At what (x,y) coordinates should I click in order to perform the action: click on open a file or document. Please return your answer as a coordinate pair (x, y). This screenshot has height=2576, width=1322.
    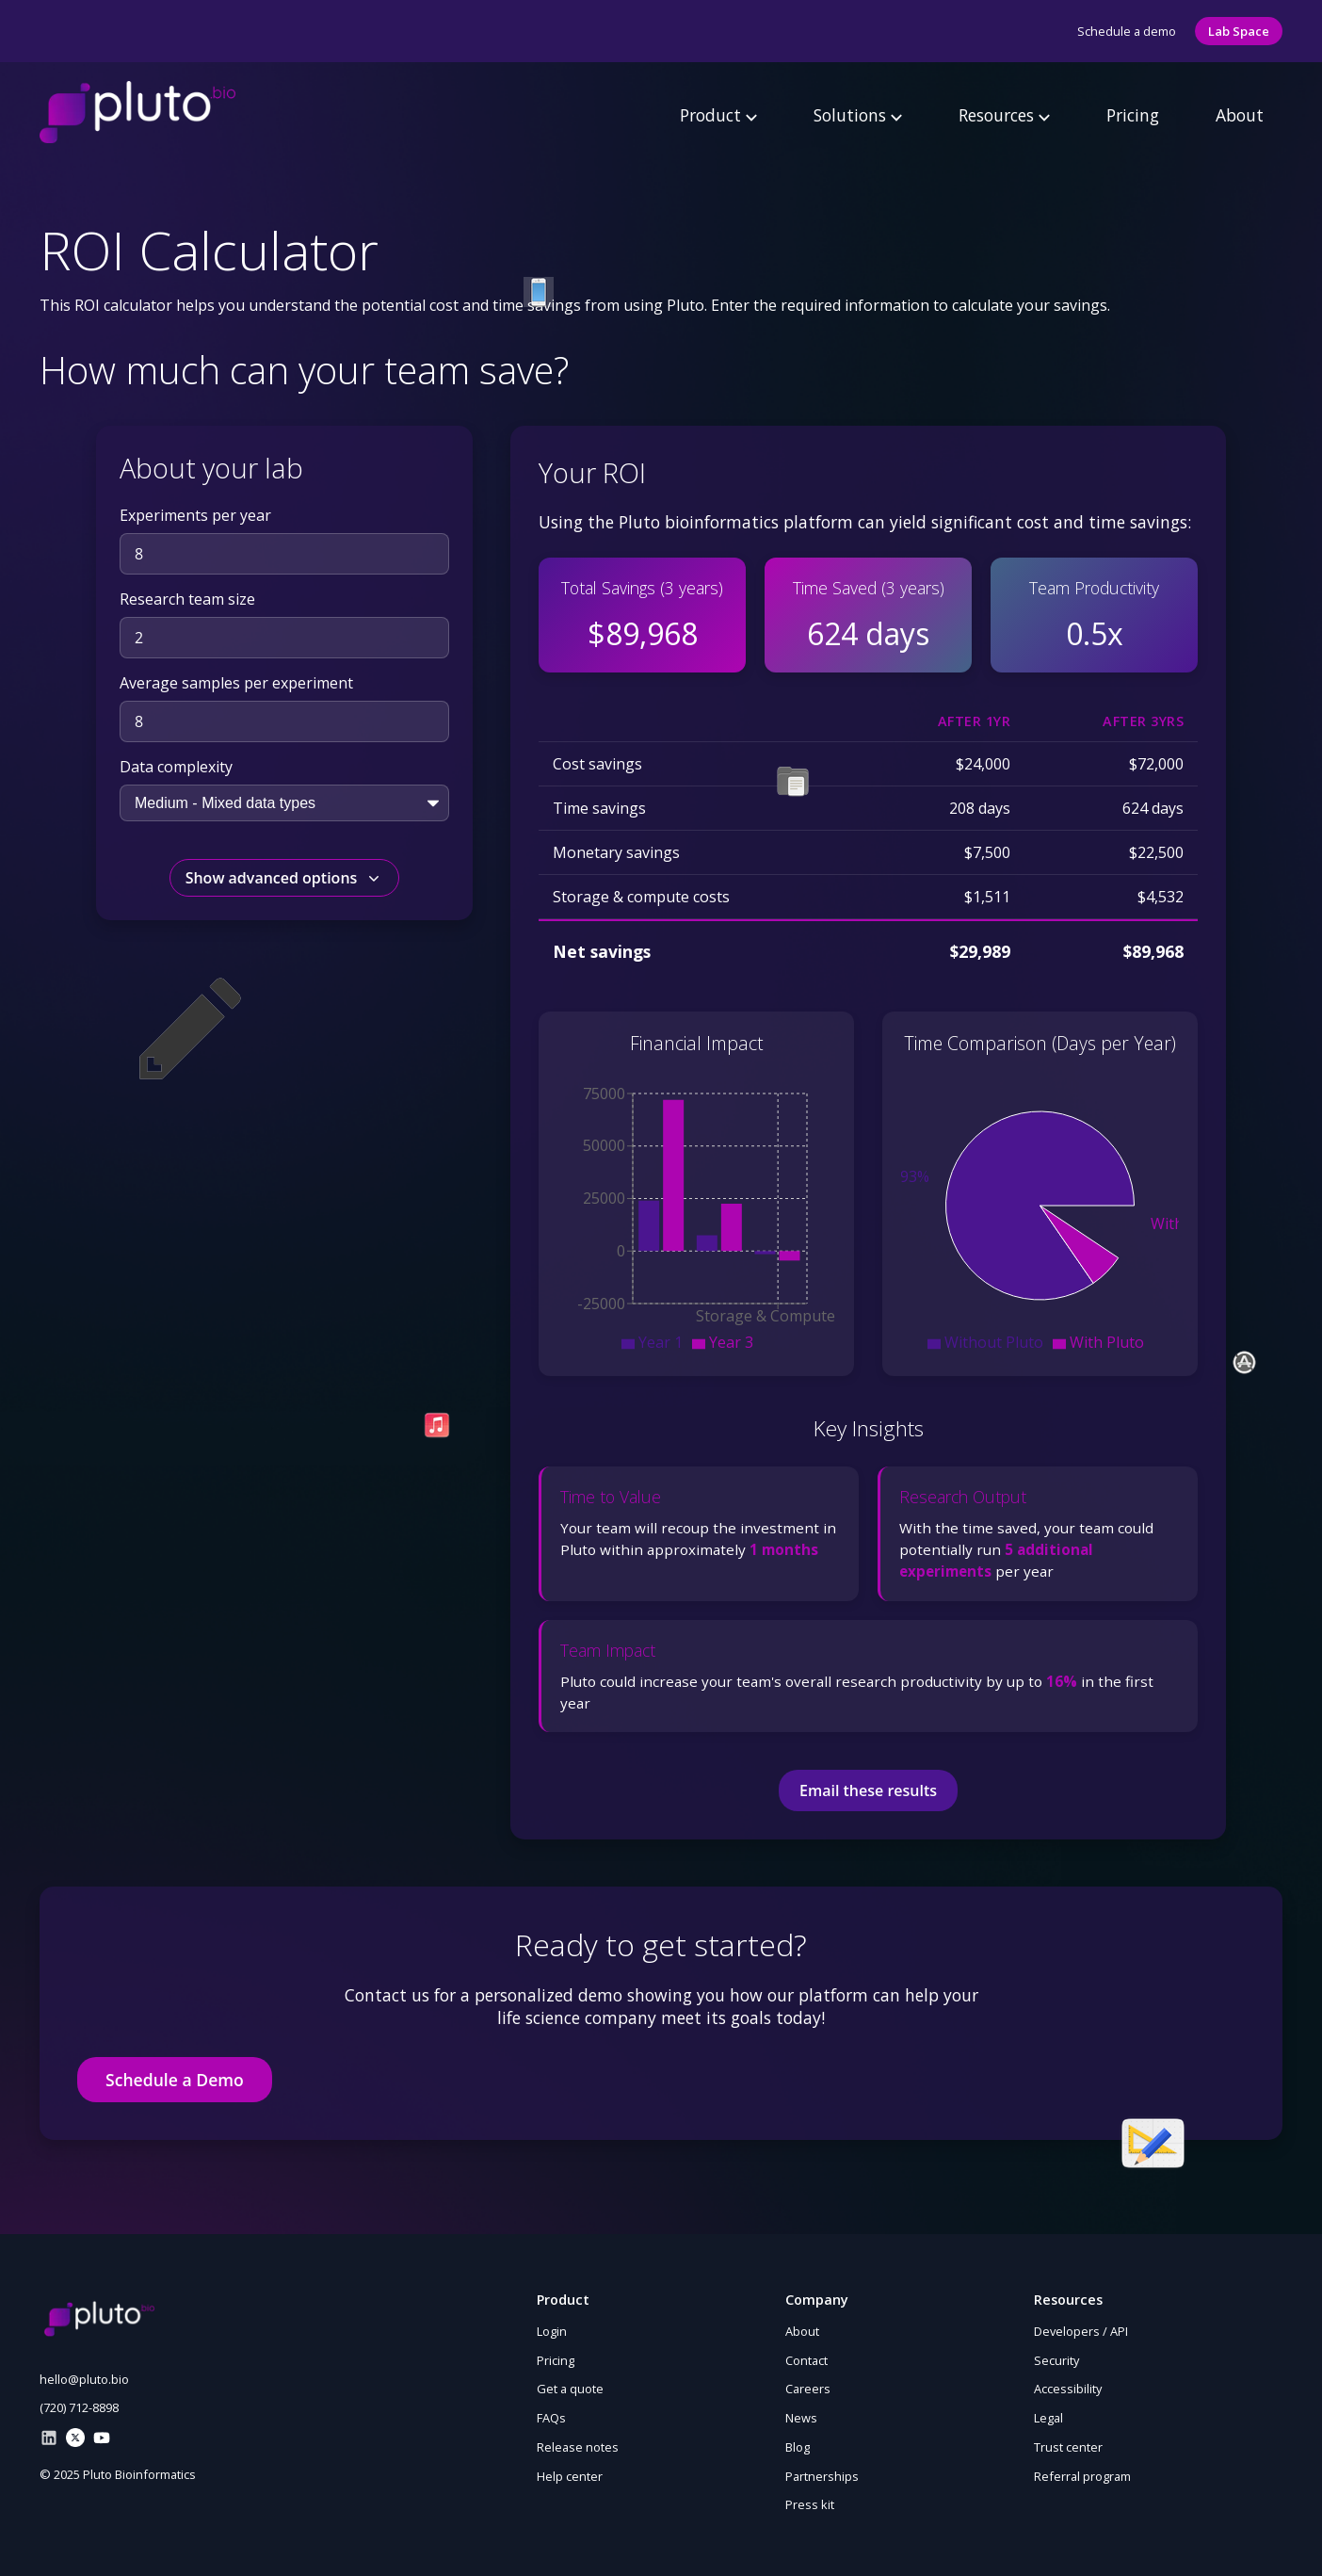
    Looking at the image, I should click on (793, 781).